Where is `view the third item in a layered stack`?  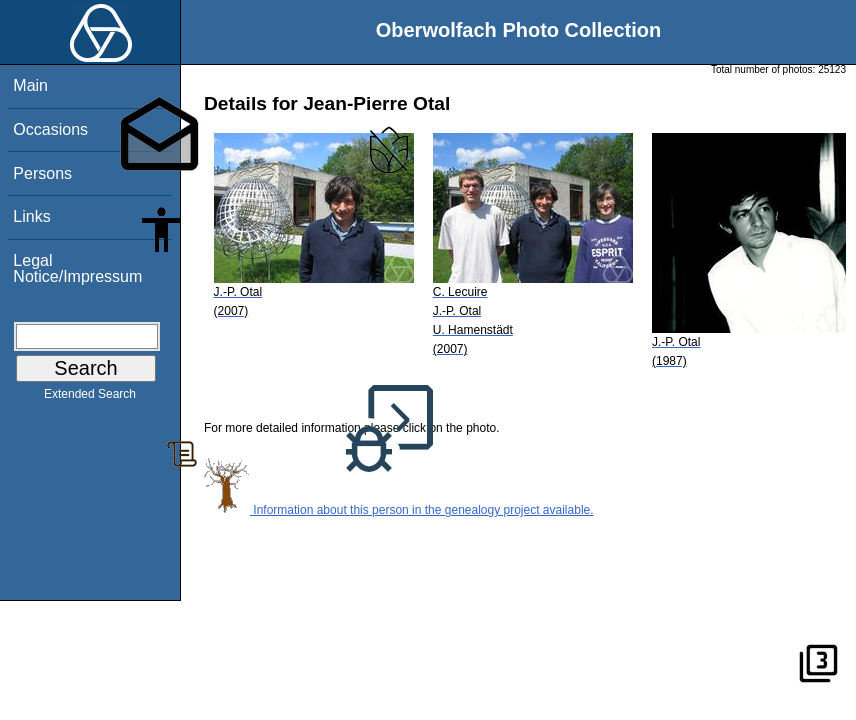
view the third item in a layered stack is located at coordinates (818, 663).